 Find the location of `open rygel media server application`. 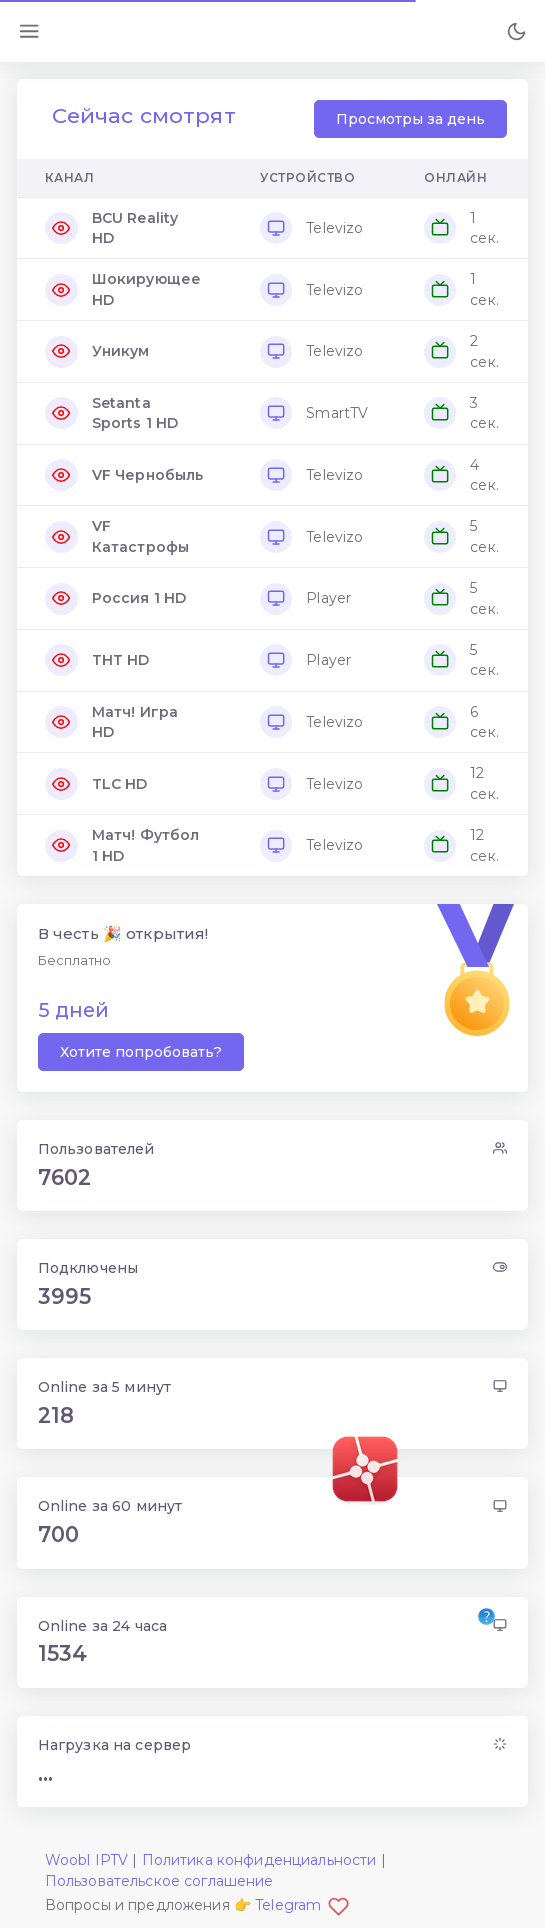

open rygel media server application is located at coordinates (365, 1469).